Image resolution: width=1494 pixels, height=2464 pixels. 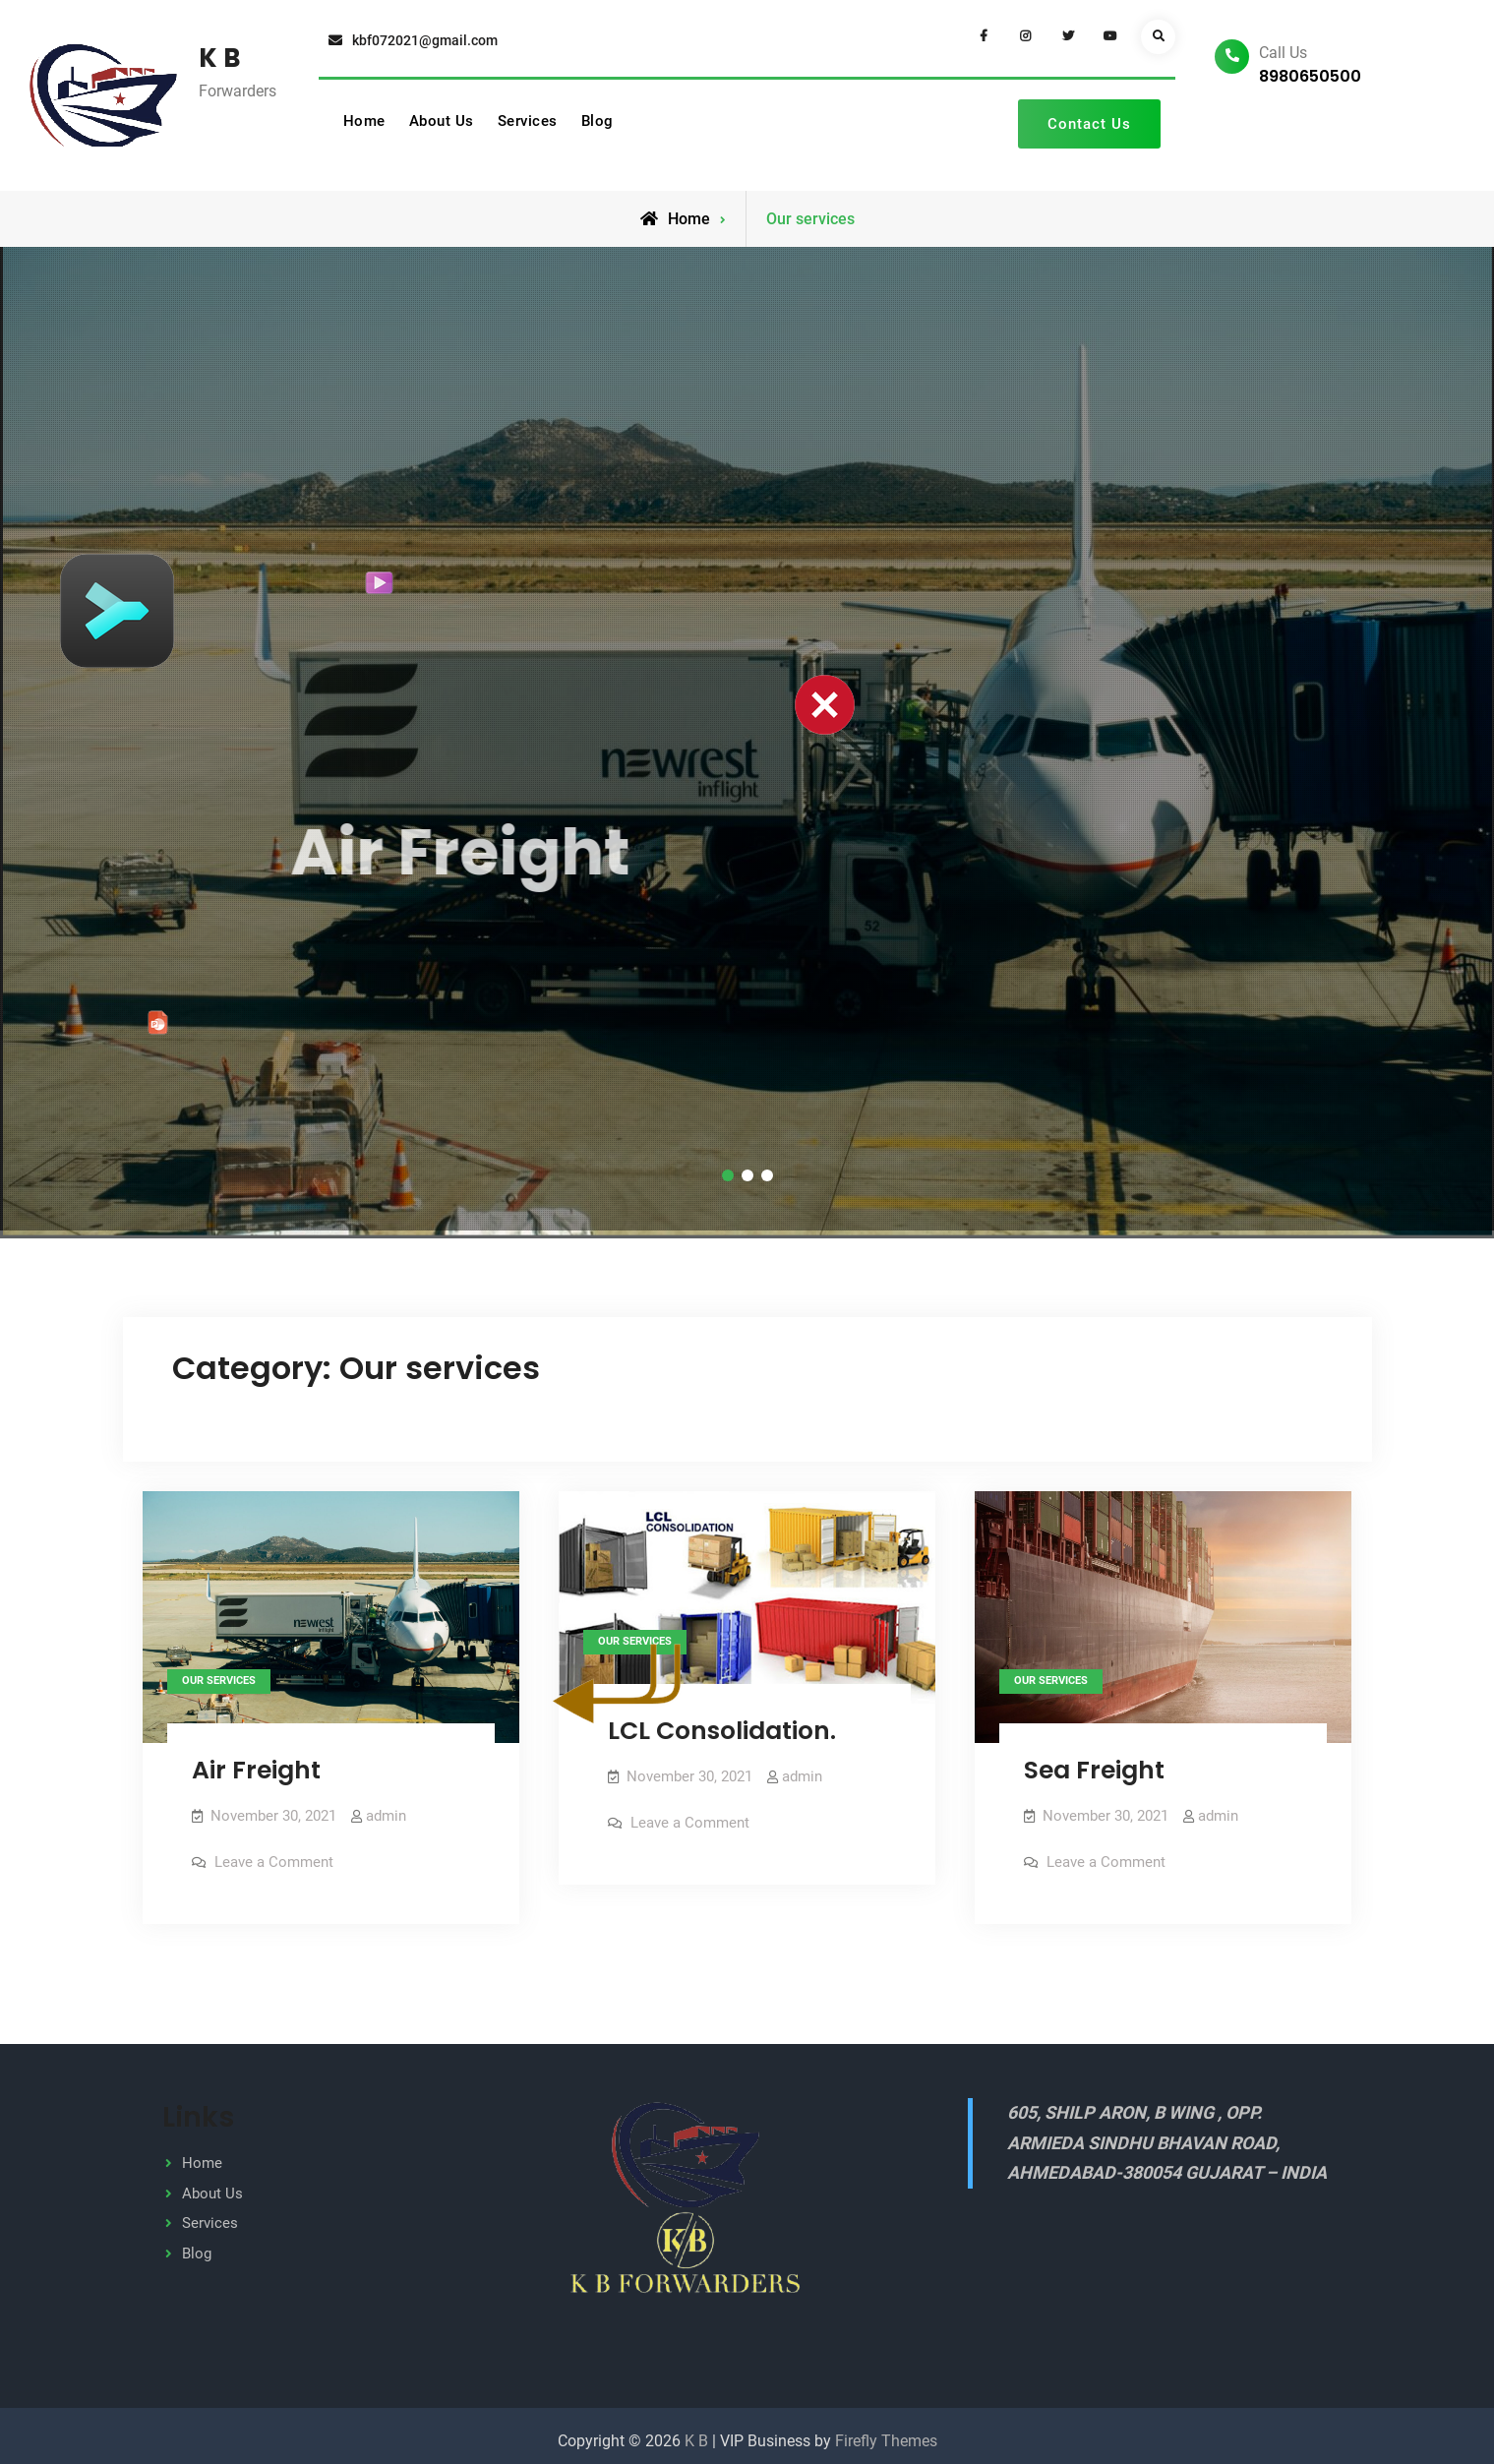 I want to click on close the current dialog or window, so click(x=824, y=704).